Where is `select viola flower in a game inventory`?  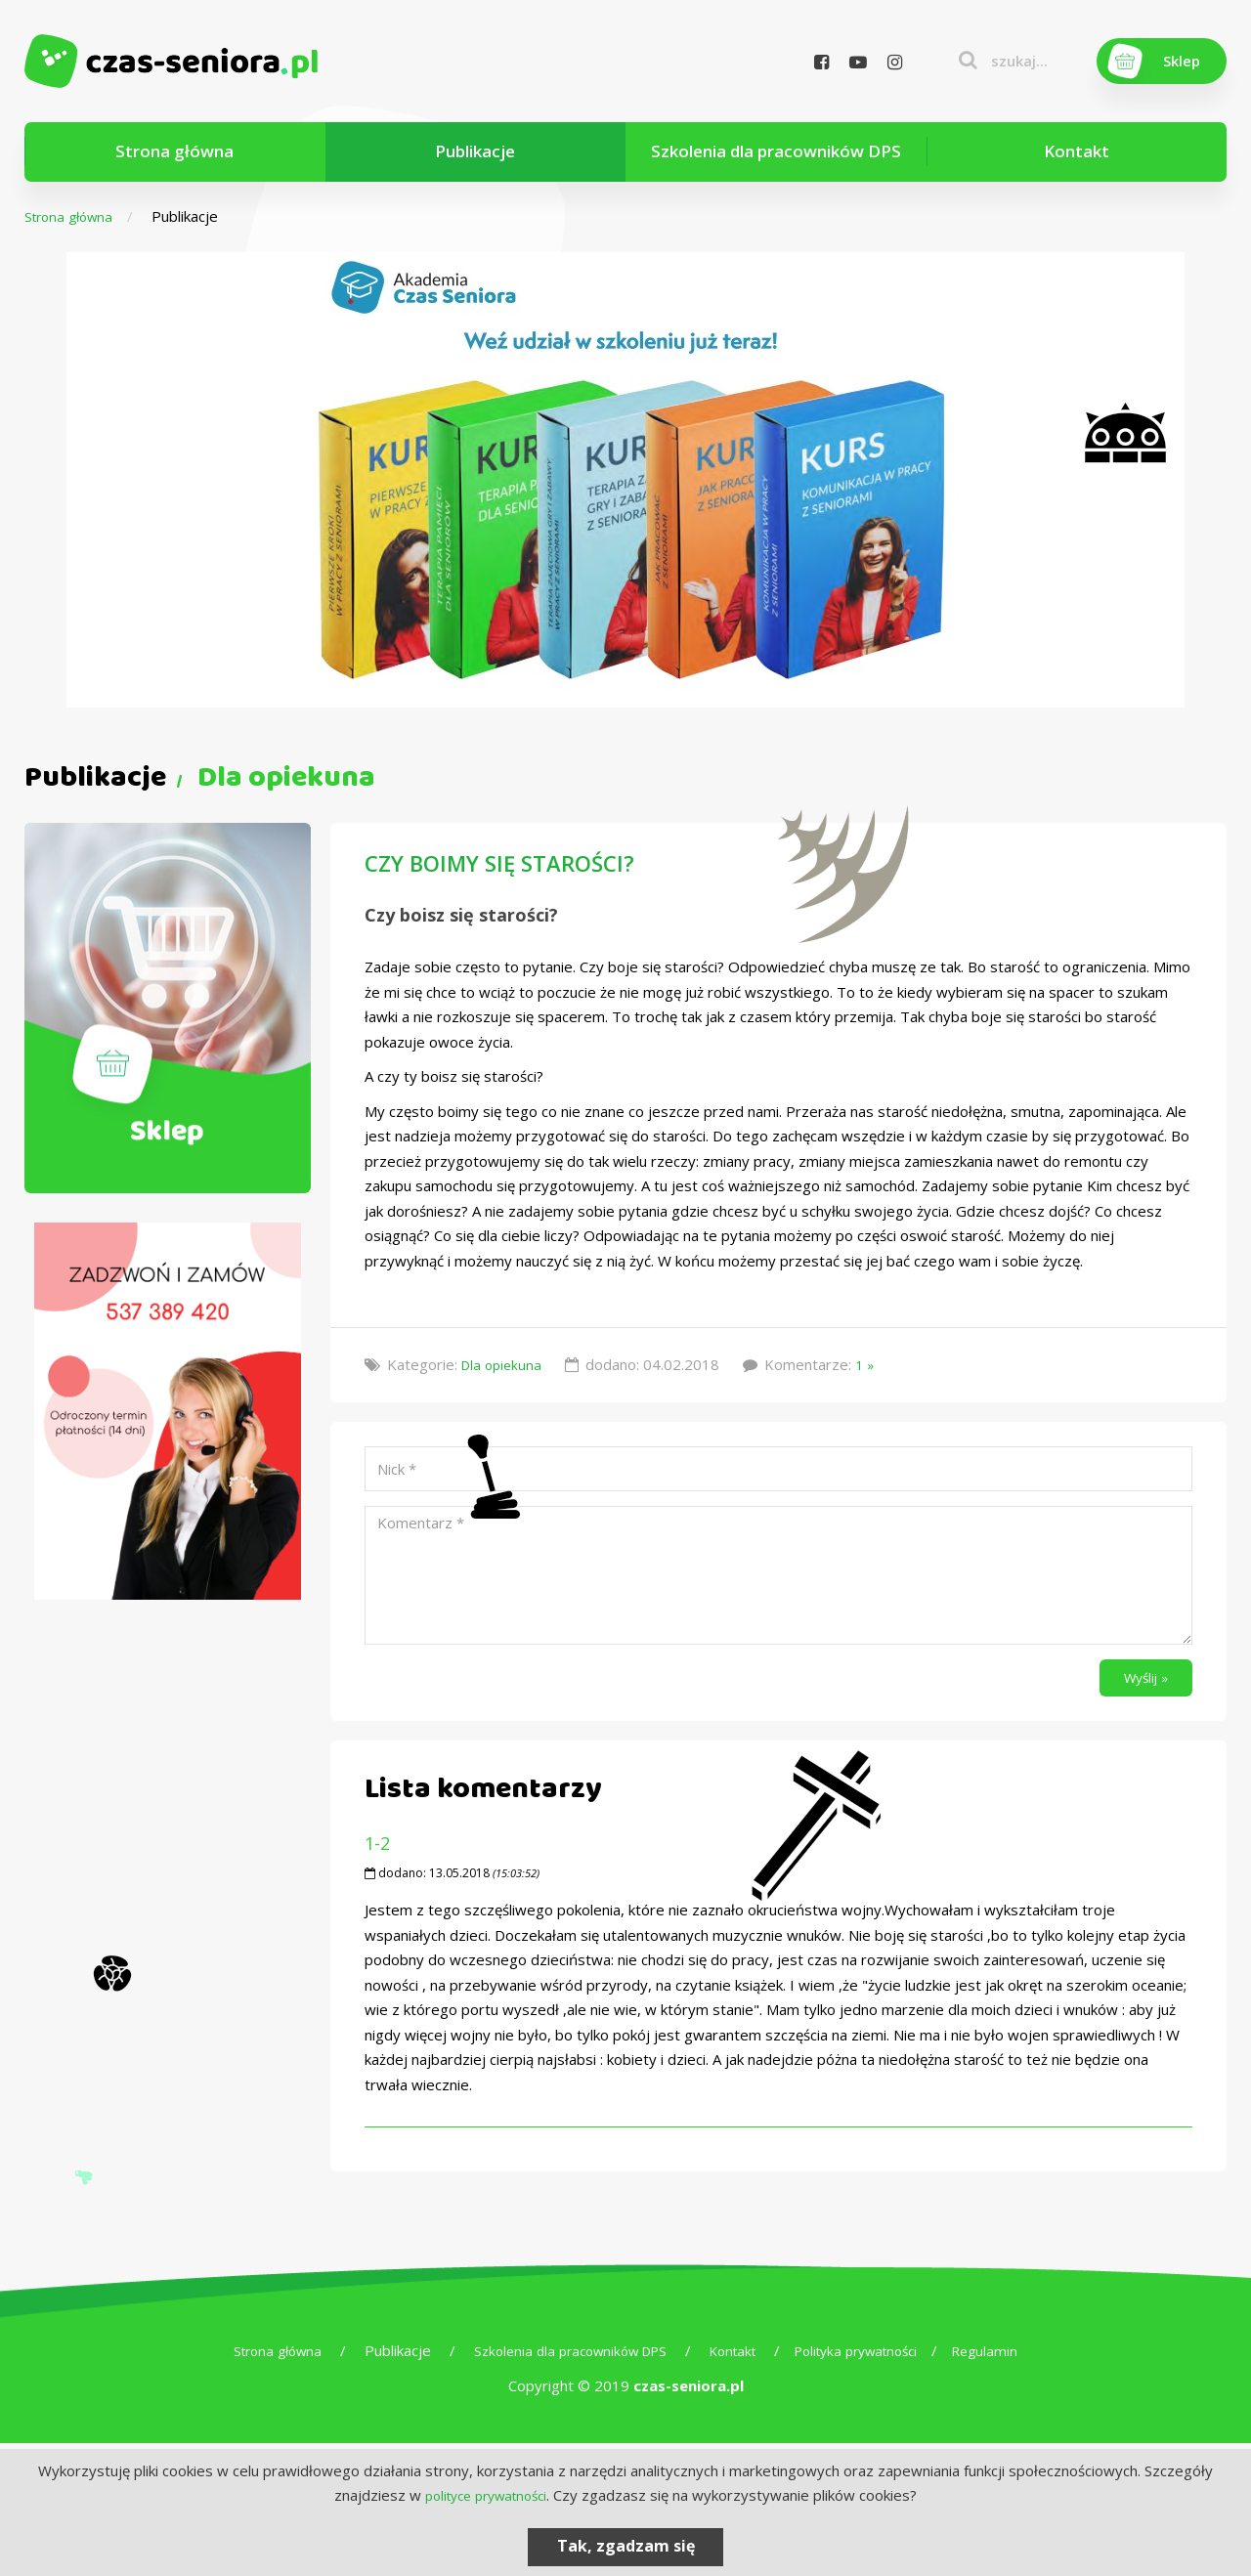 select viola flower in a game inventory is located at coordinates (112, 1973).